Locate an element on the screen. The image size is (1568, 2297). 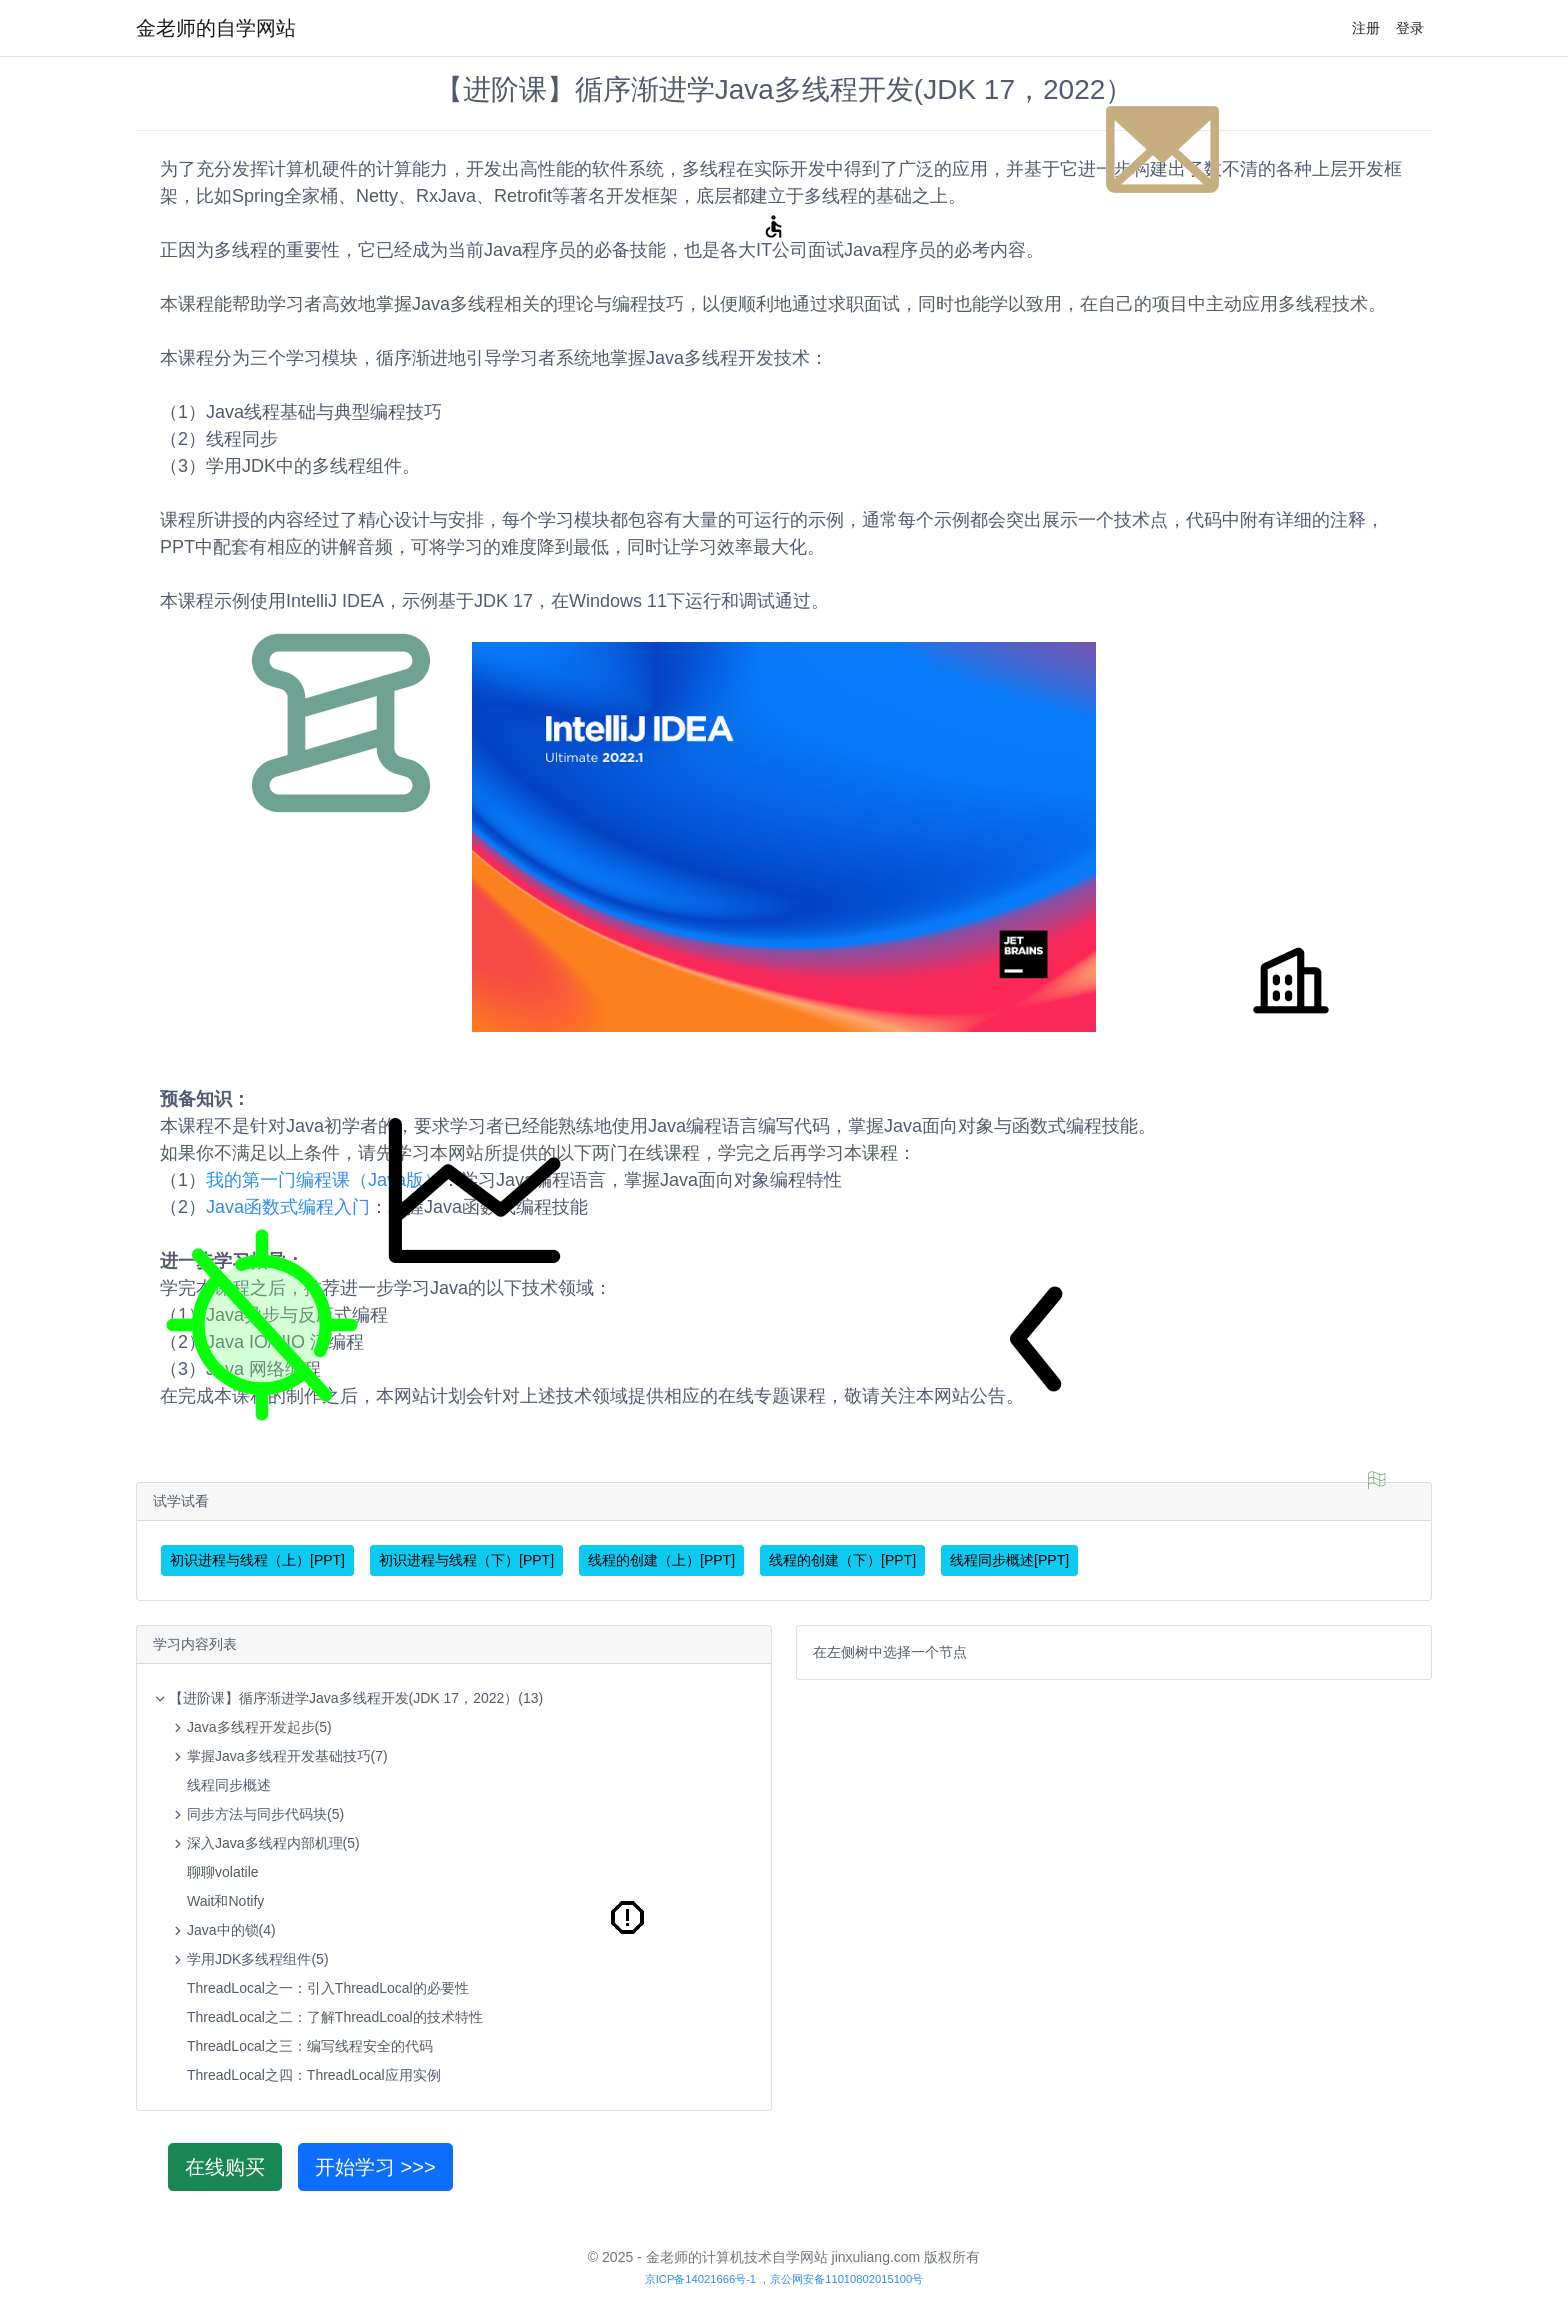
go back to the previous screen is located at coordinates (1040, 1339).